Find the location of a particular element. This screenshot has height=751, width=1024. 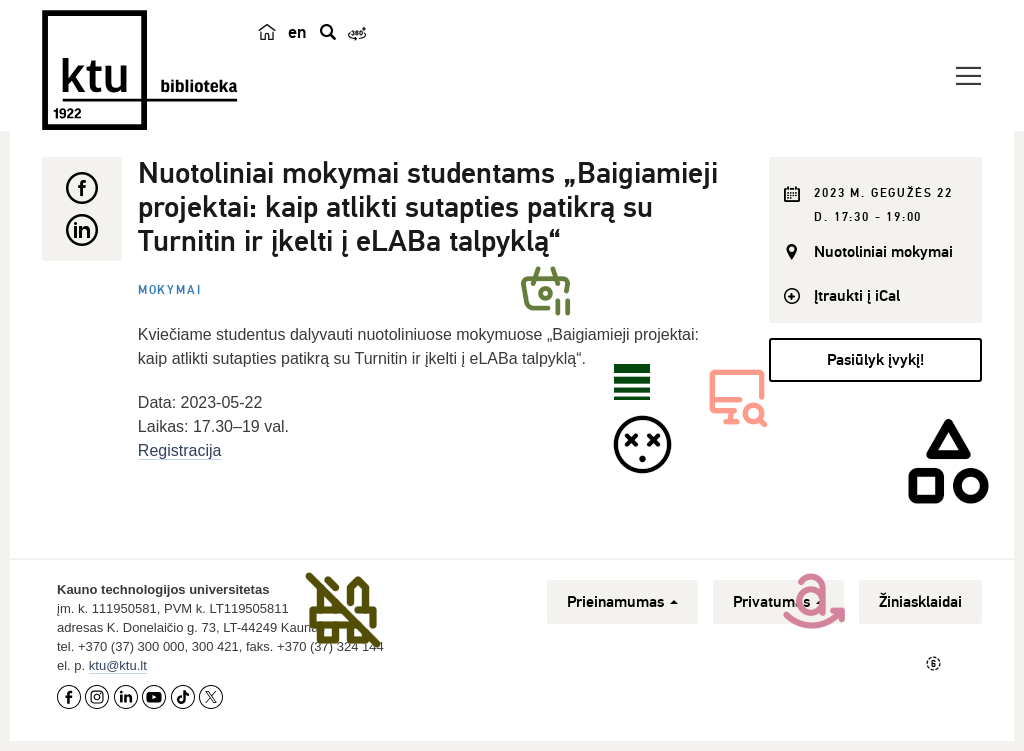

adjust line or stroke thickness is located at coordinates (632, 382).